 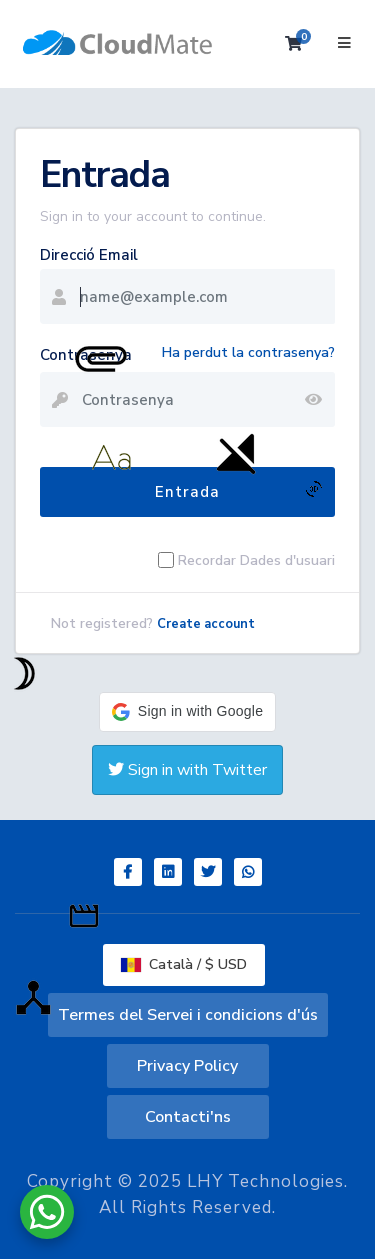 I want to click on access video or movie content, so click(x=84, y=916).